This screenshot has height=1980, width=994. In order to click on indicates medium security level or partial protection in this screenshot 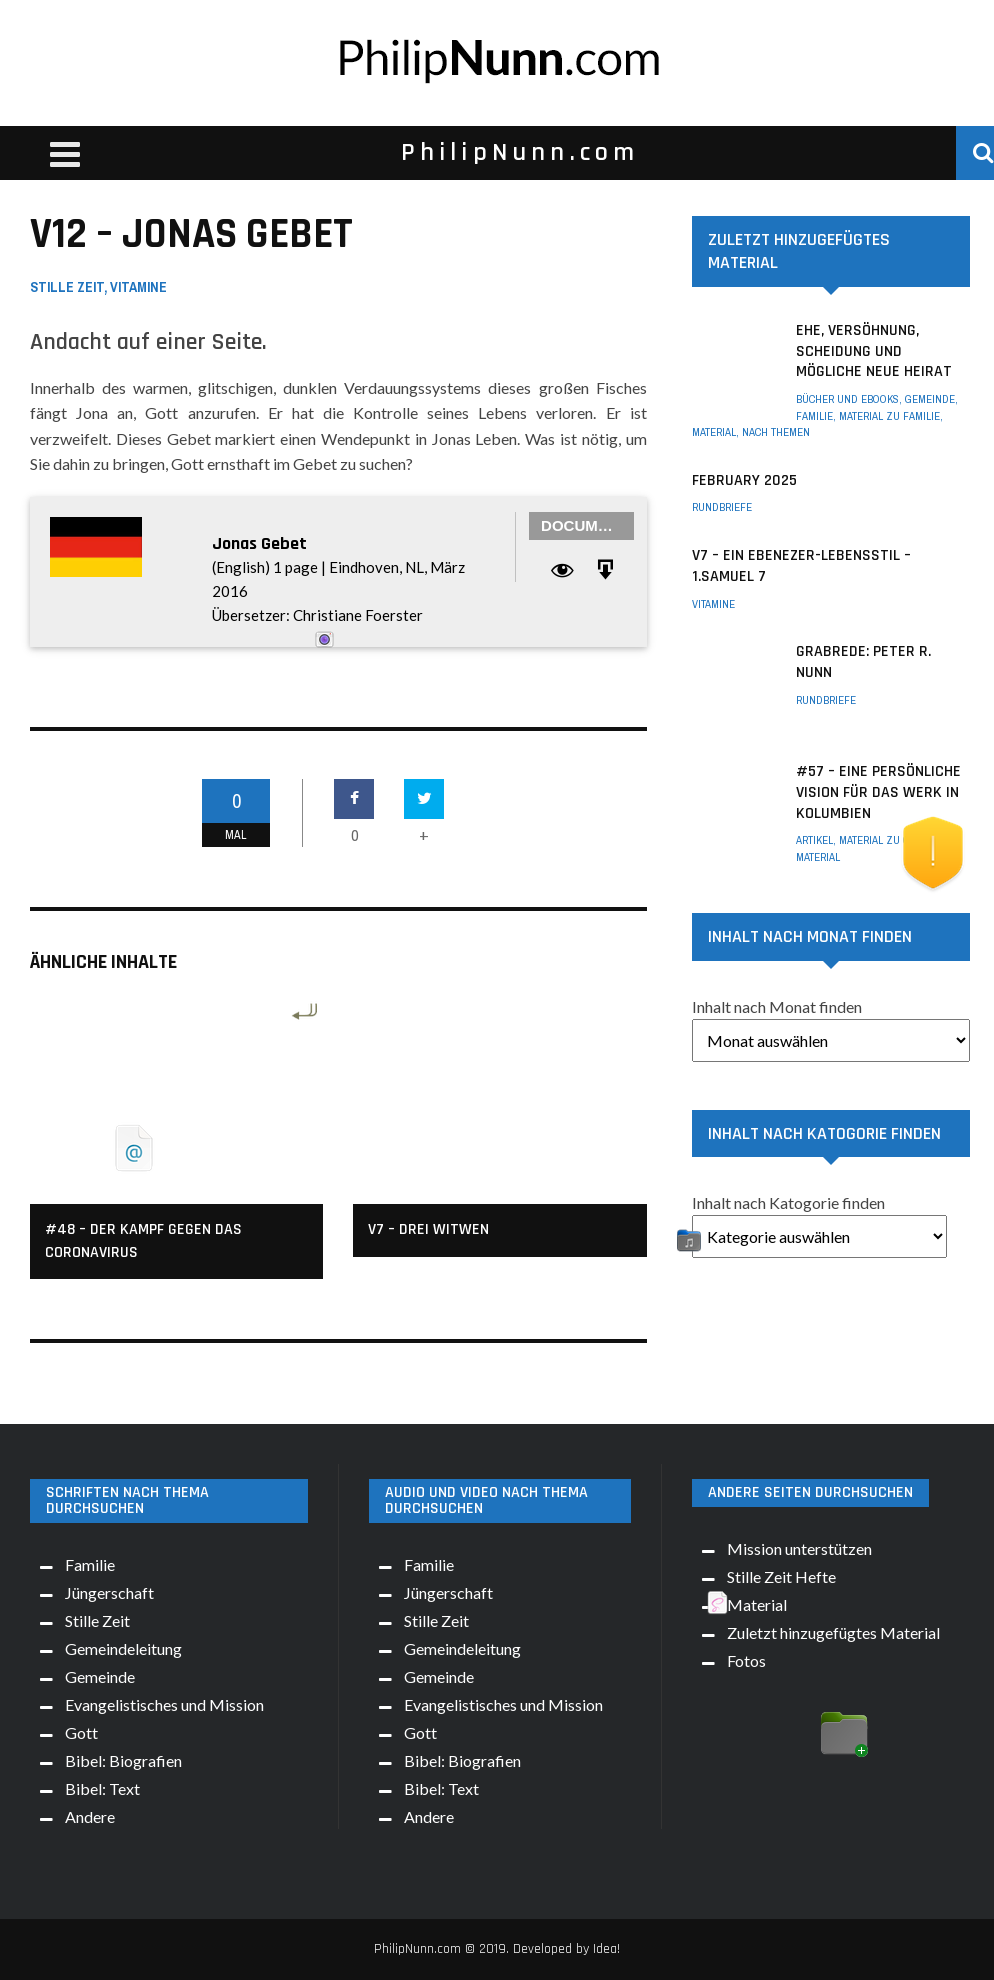, I will do `click(933, 855)`.